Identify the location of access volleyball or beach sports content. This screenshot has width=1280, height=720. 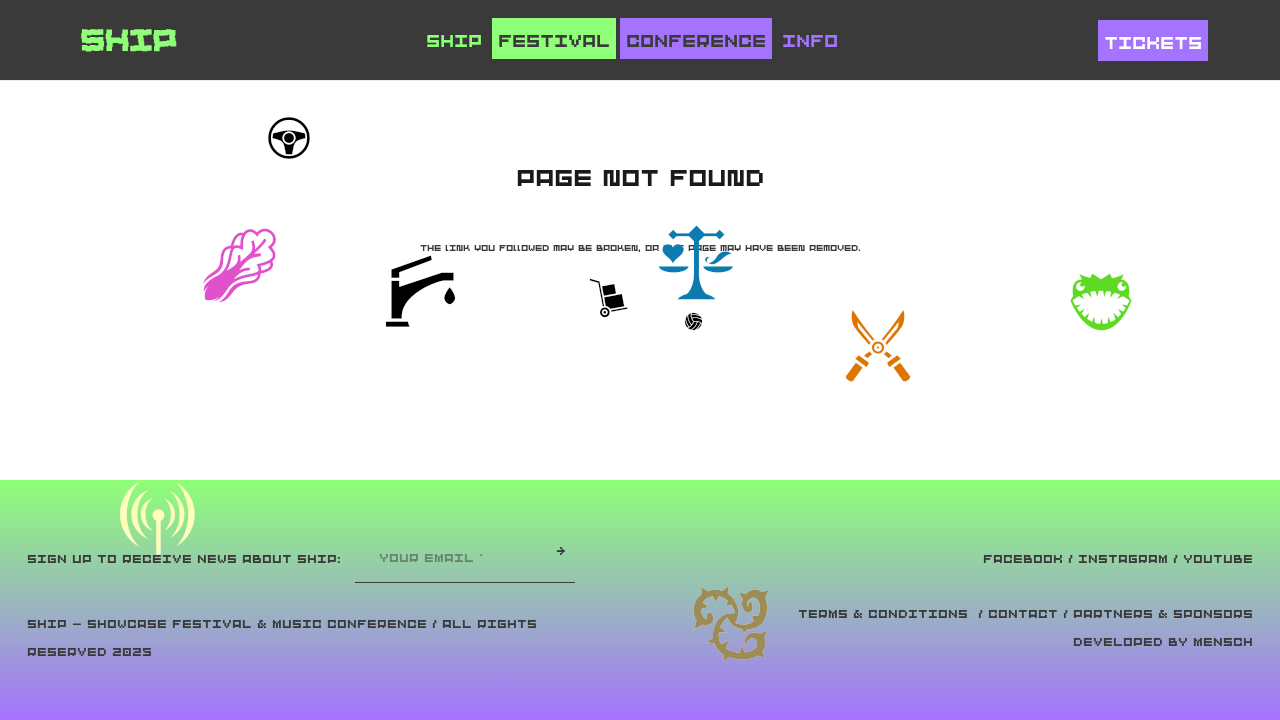
(693, 321).